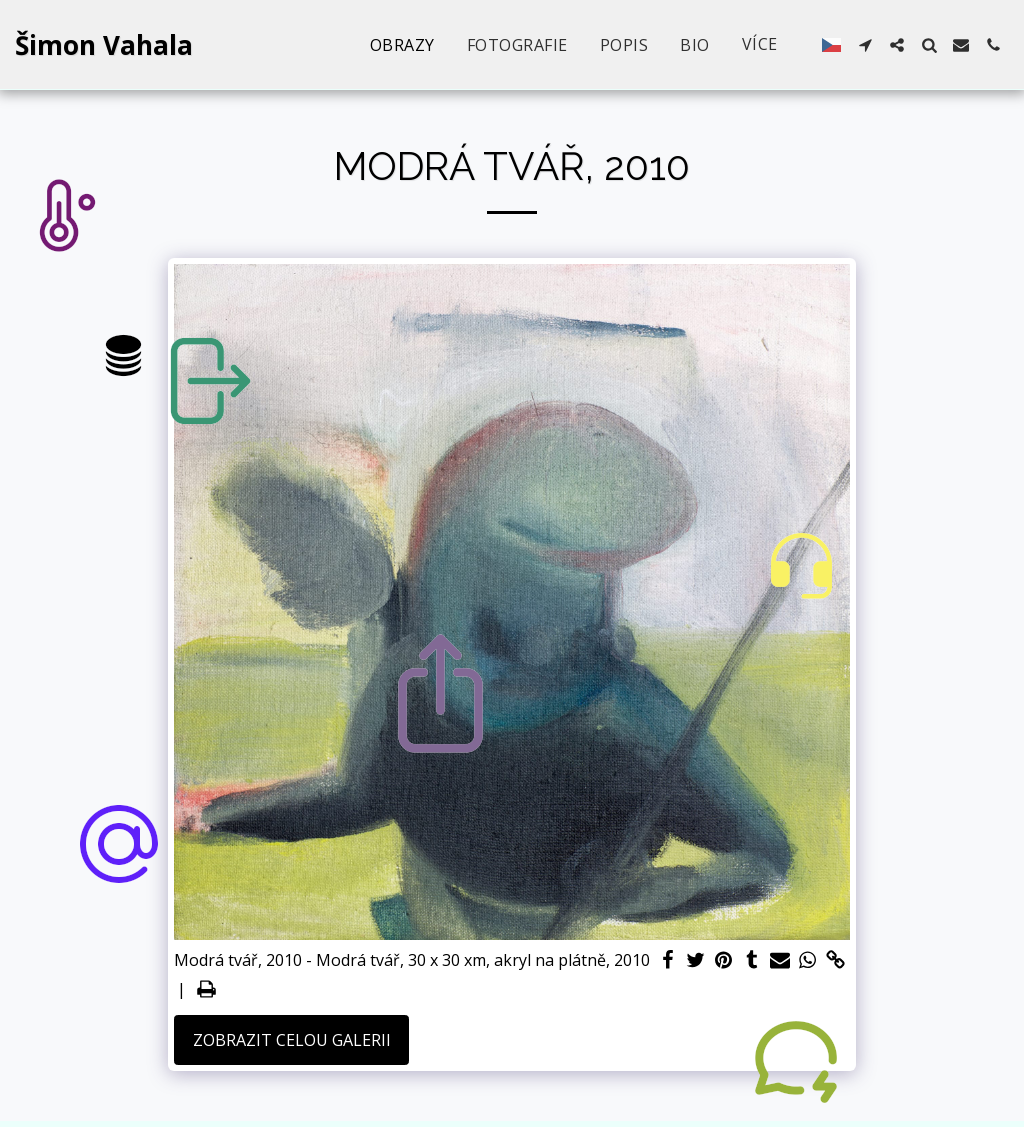 This screenshot has height=1127, width=1024. I want to click on contact customer support, so click(801, 563).